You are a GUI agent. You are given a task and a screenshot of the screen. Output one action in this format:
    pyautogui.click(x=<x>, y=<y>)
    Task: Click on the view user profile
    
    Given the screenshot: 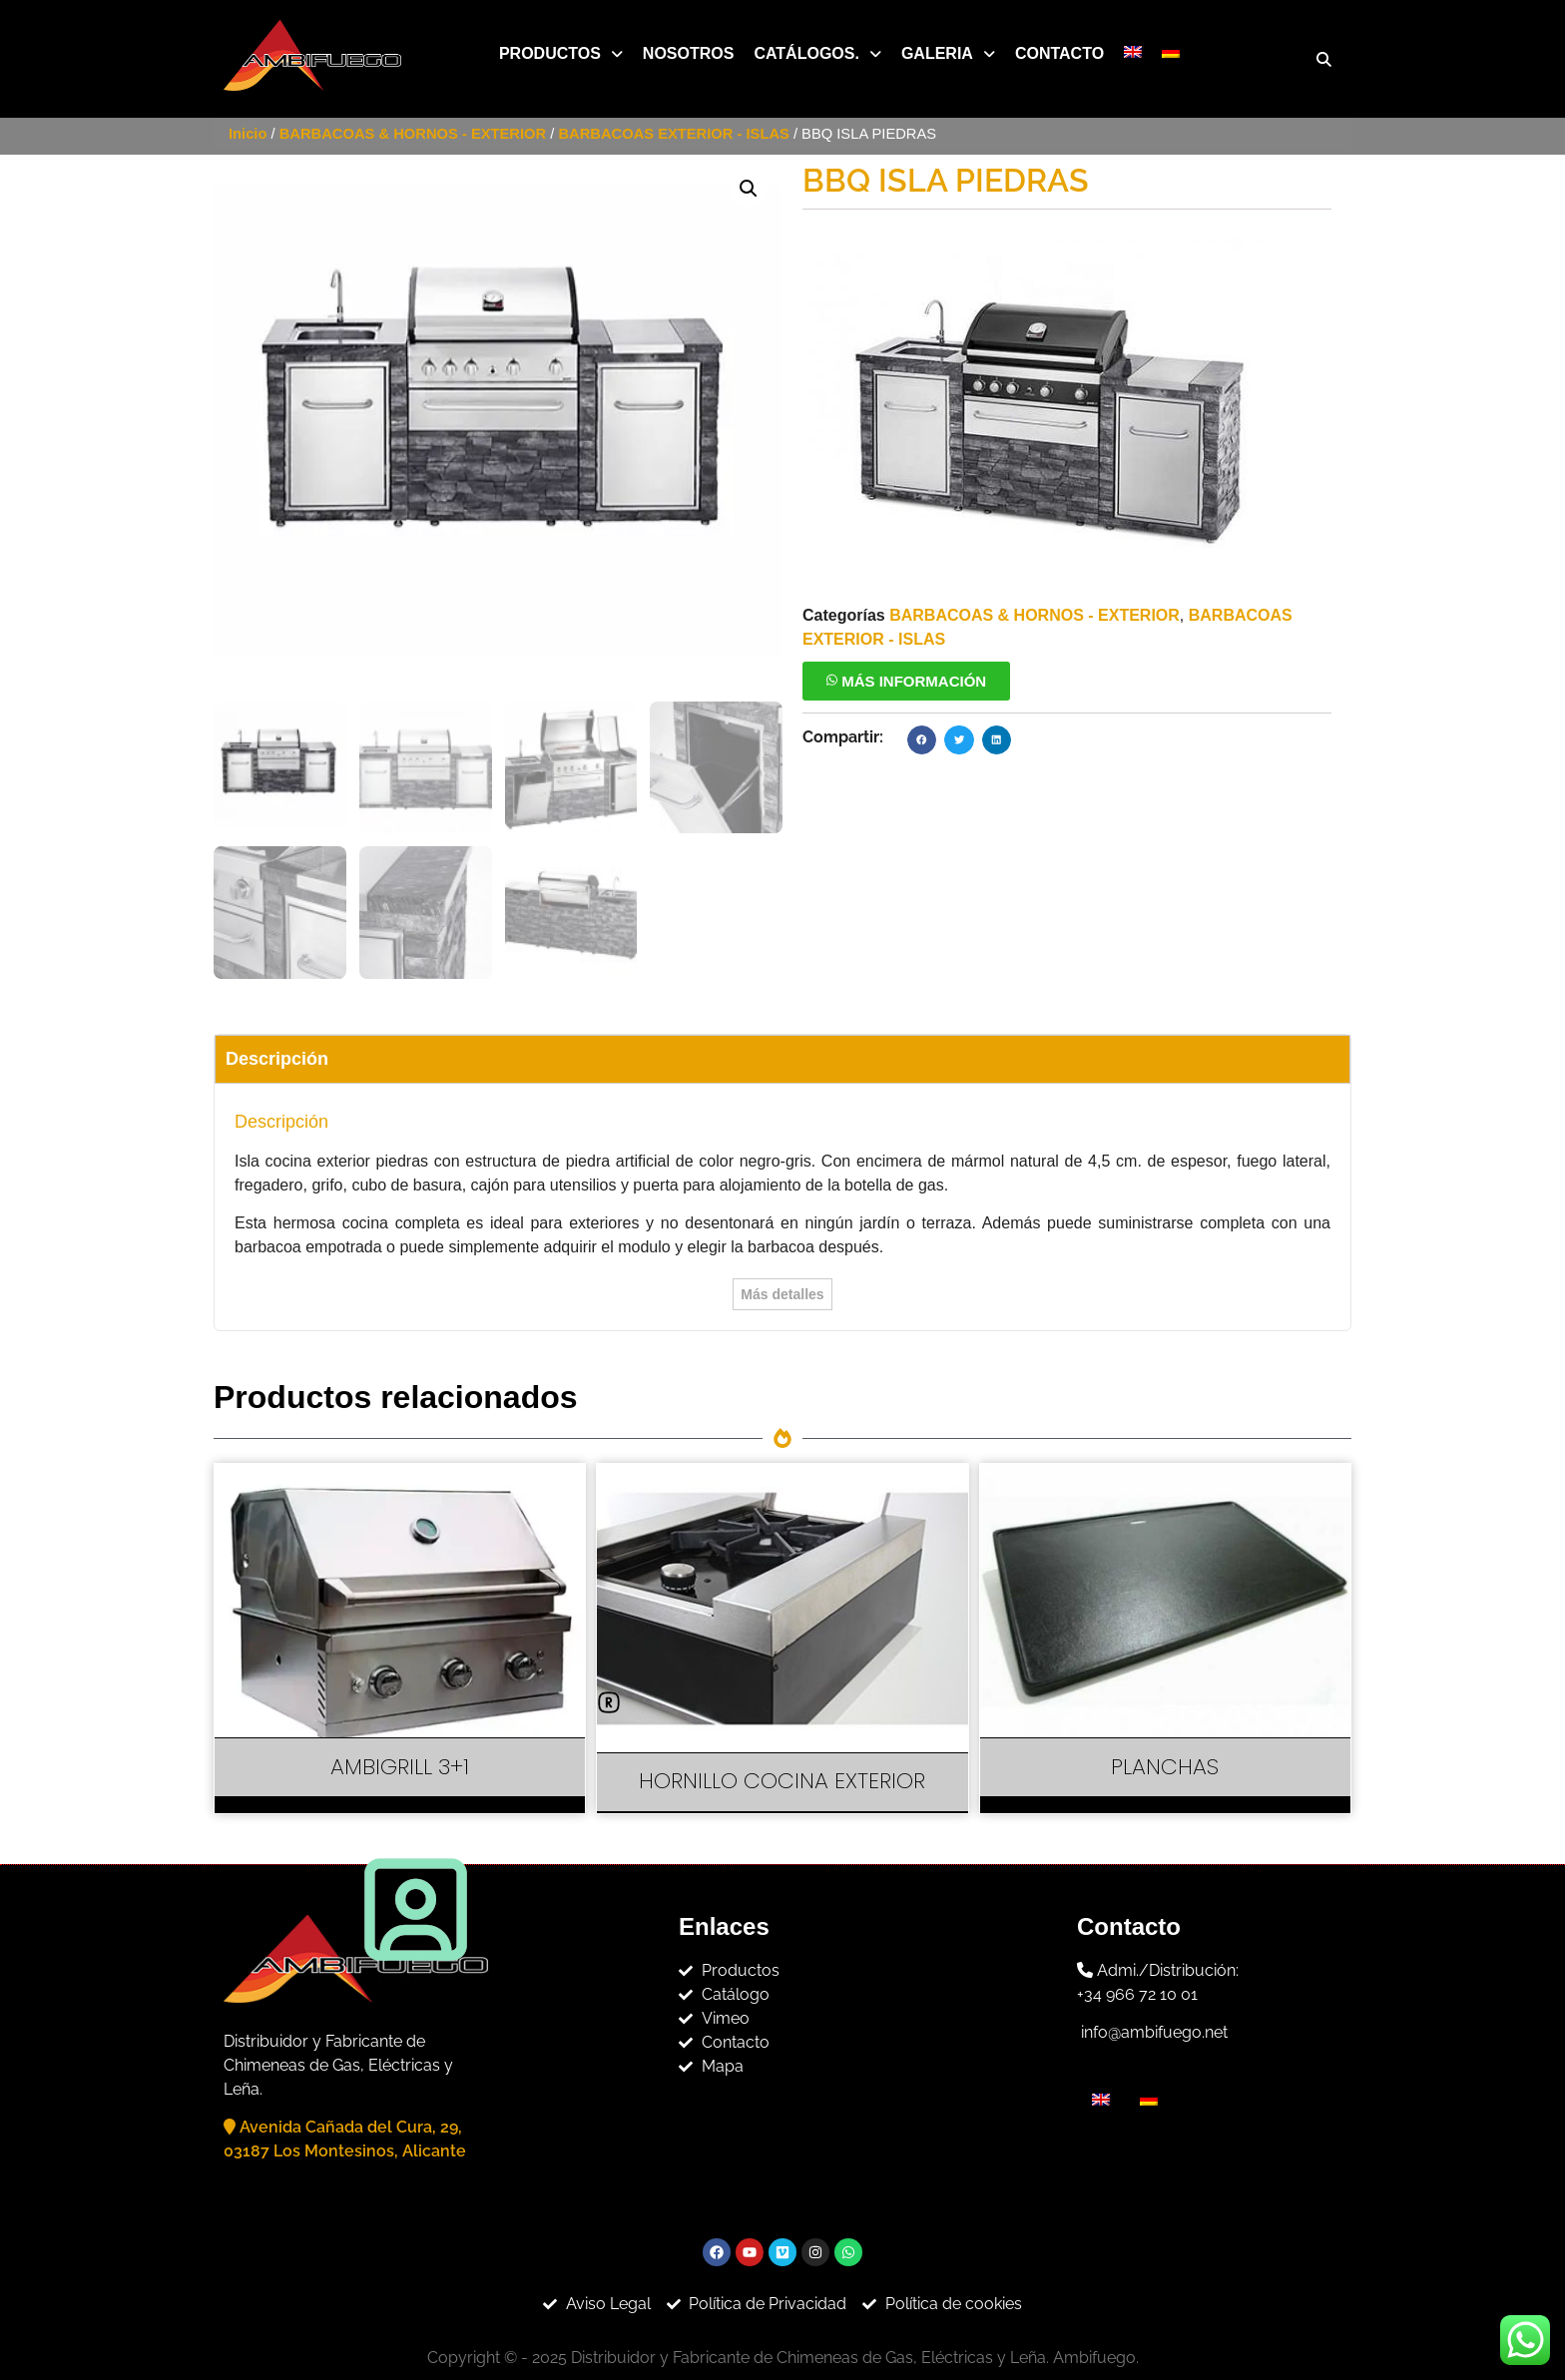 What is the action you would take?
    pyautogui.click(x=415, y=1909)
    